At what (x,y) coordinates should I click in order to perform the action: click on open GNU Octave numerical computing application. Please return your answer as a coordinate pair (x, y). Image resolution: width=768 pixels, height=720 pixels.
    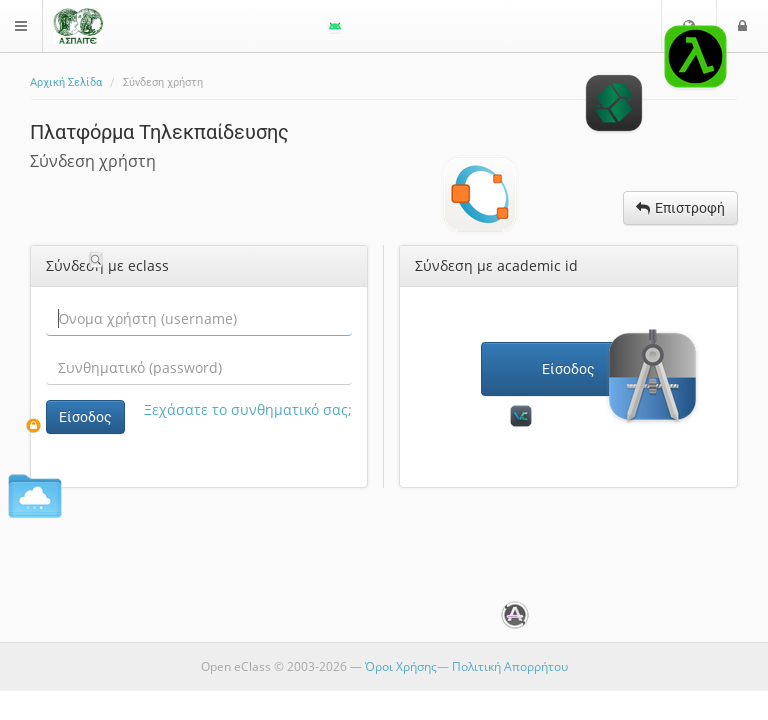
    Looking at the image, I should click on (480, 193).